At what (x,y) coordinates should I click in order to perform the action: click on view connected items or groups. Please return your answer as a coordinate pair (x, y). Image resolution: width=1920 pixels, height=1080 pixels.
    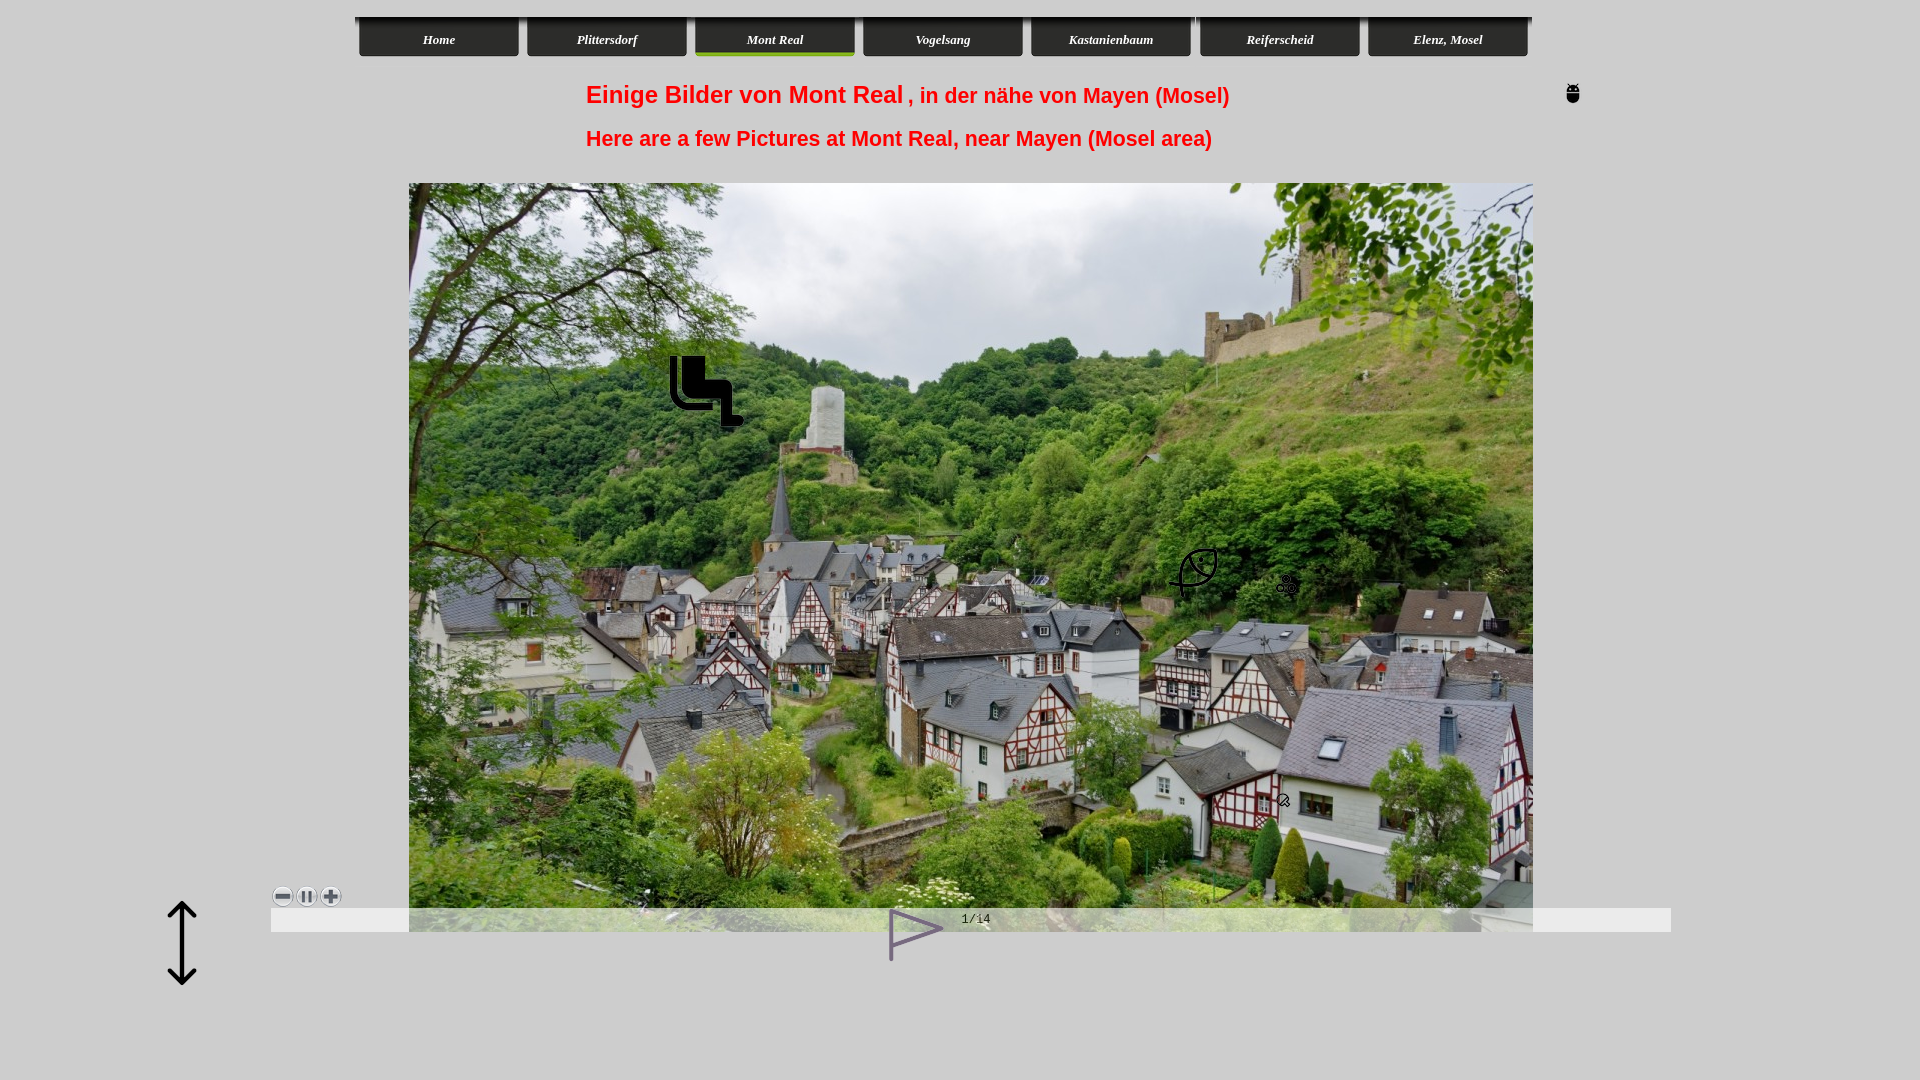
    Looking at the image, I should click on (1286, 584).